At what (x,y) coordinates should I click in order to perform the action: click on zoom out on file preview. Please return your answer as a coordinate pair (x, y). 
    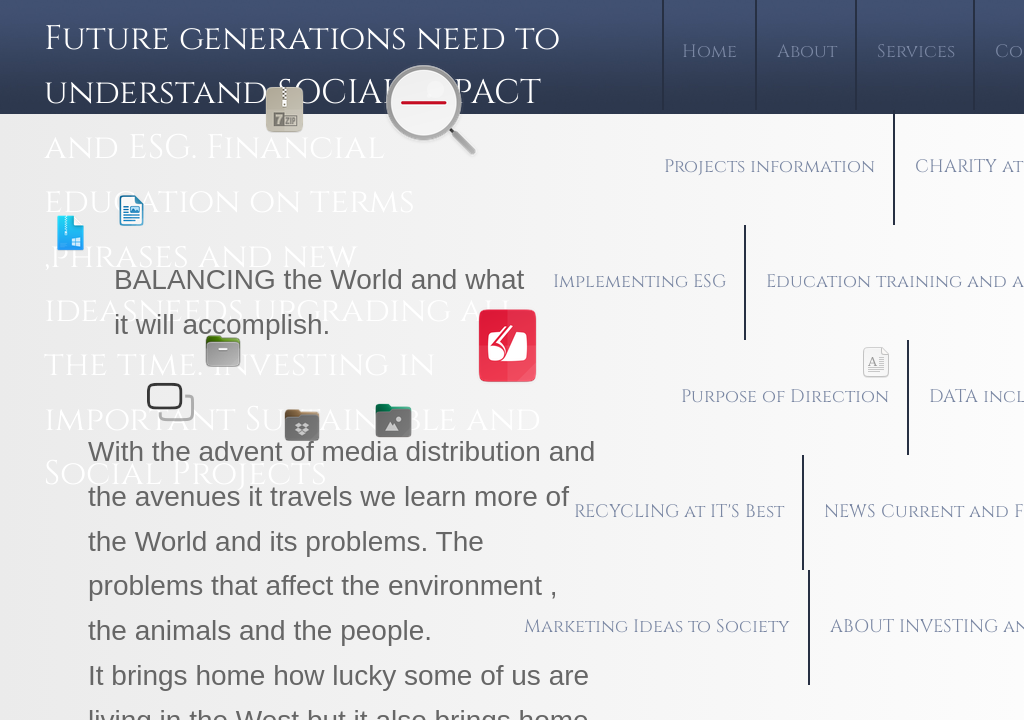
    Looking at the image, I should click on (430, 109).